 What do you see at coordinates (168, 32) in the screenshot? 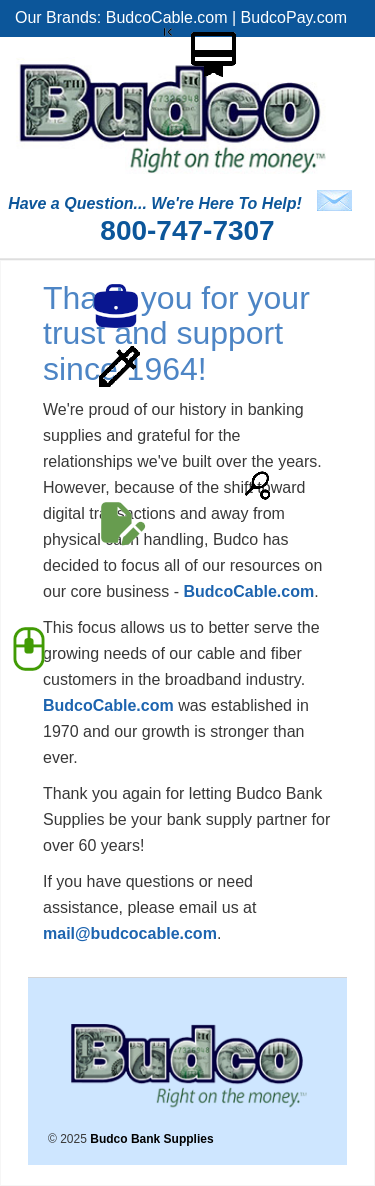
I see `go to first page` at bounding box center [168, 32].